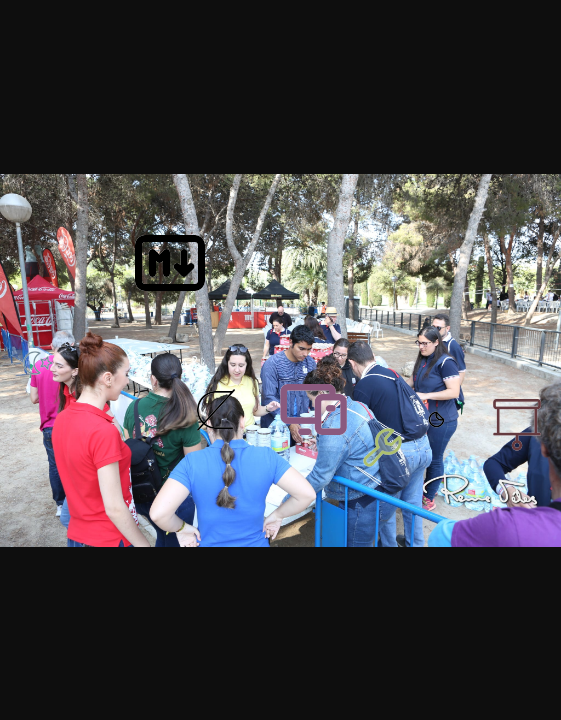  Describe the element at coordinates (170, 263) in the screenshot. I see `format text using markdown syntax` at that location.